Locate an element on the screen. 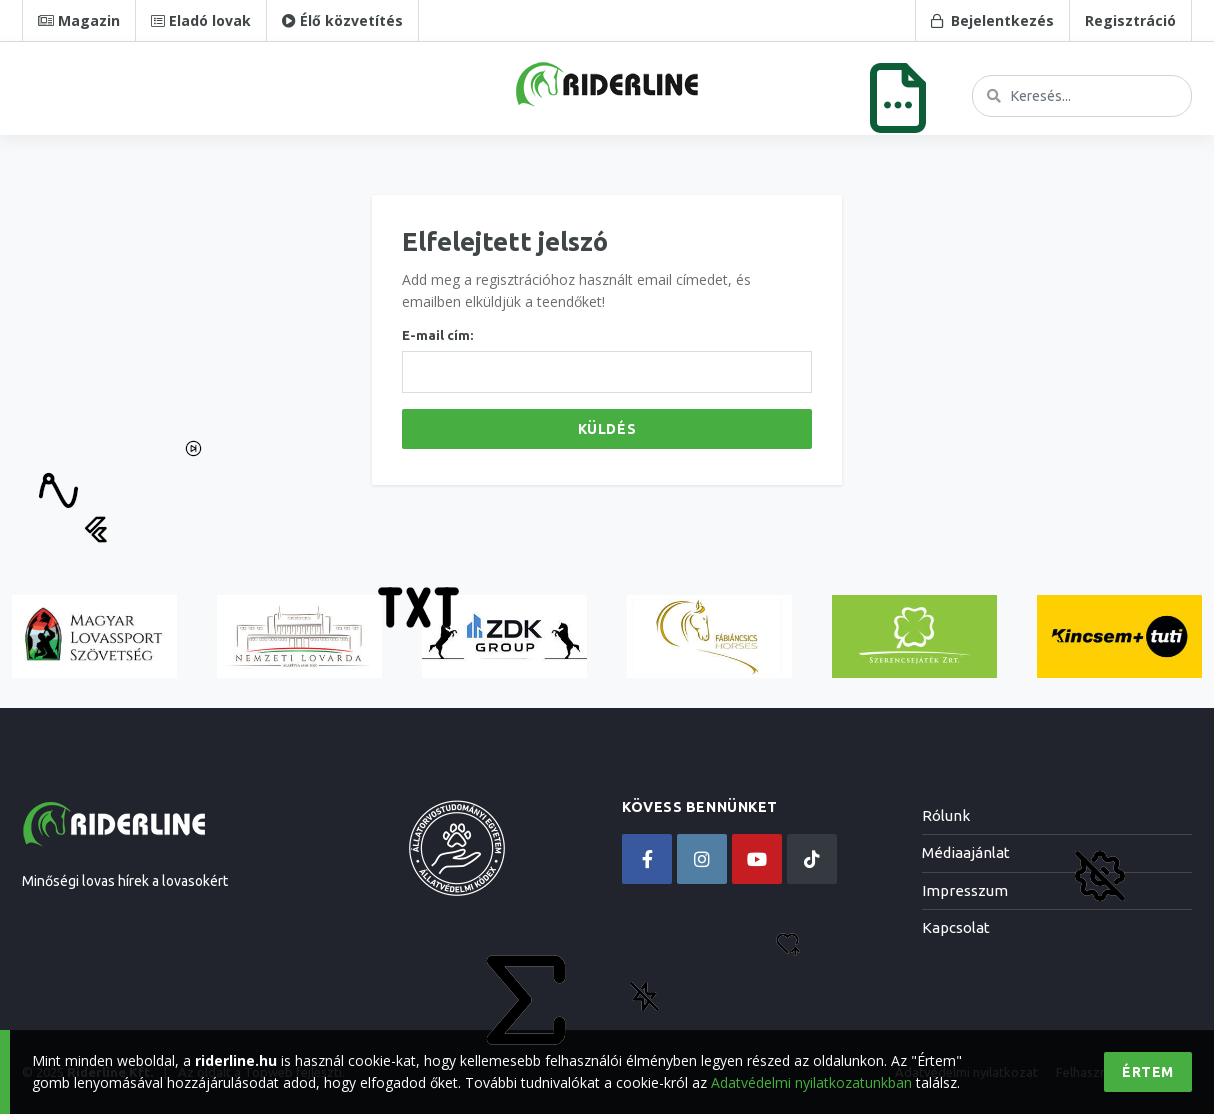 This screenshot has width=1214, height=1114. disable flash mode is located at coordinates (644, 996).